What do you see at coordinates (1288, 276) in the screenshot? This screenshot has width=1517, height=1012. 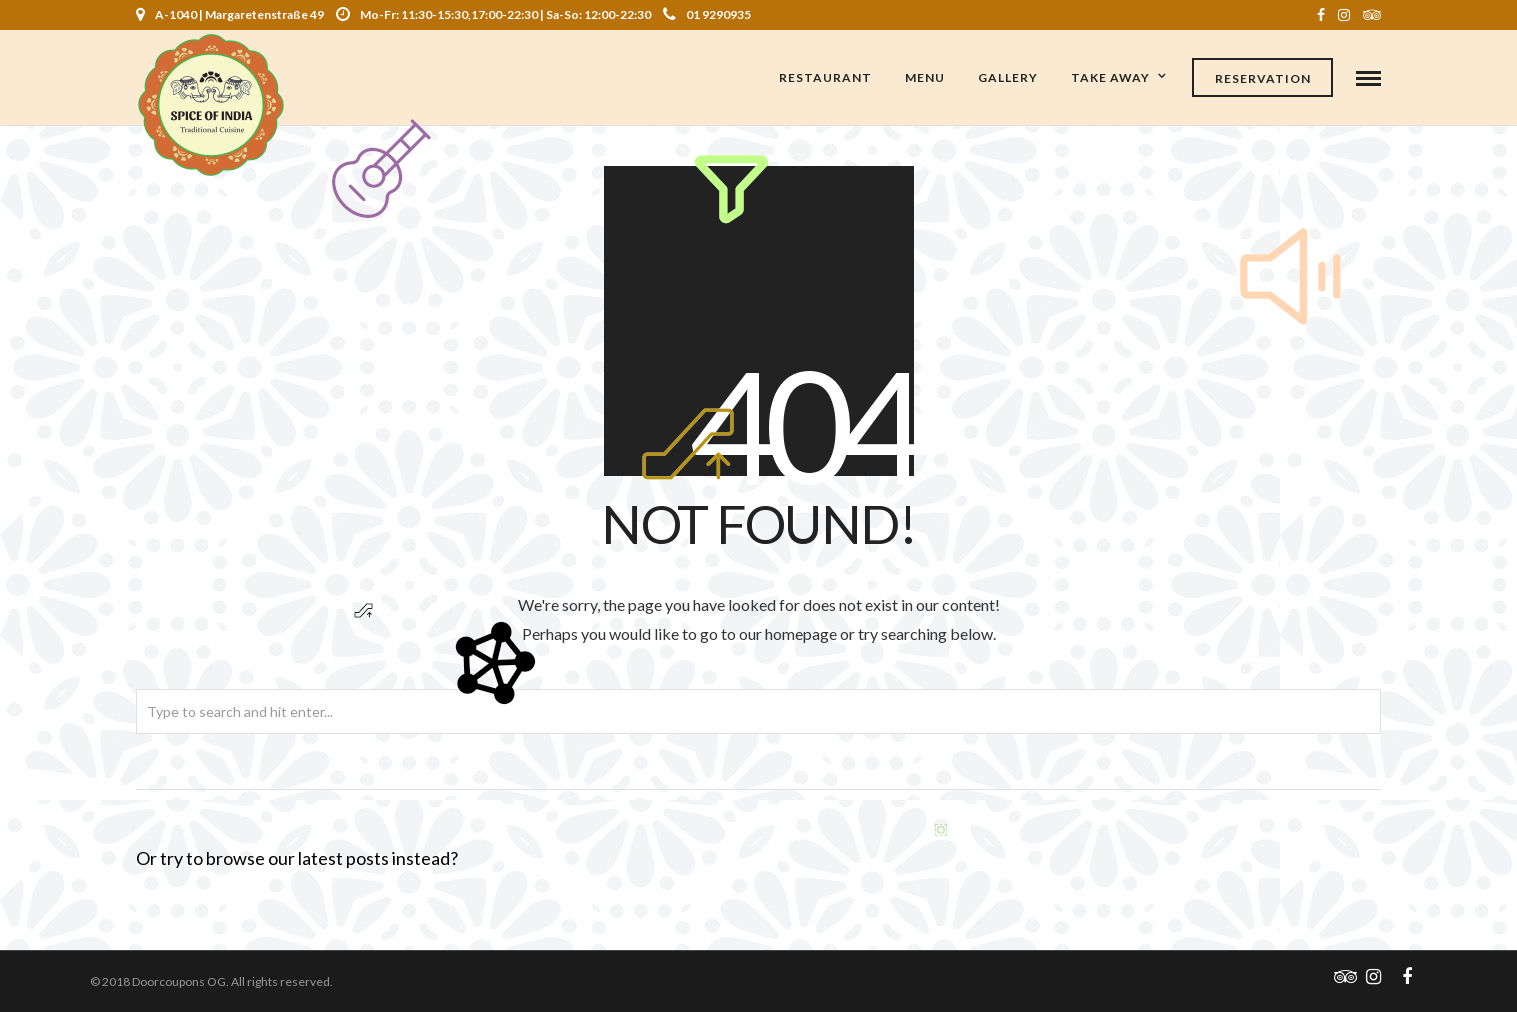 I see `increase or adjust volume` at bounding box center [1288, 276].